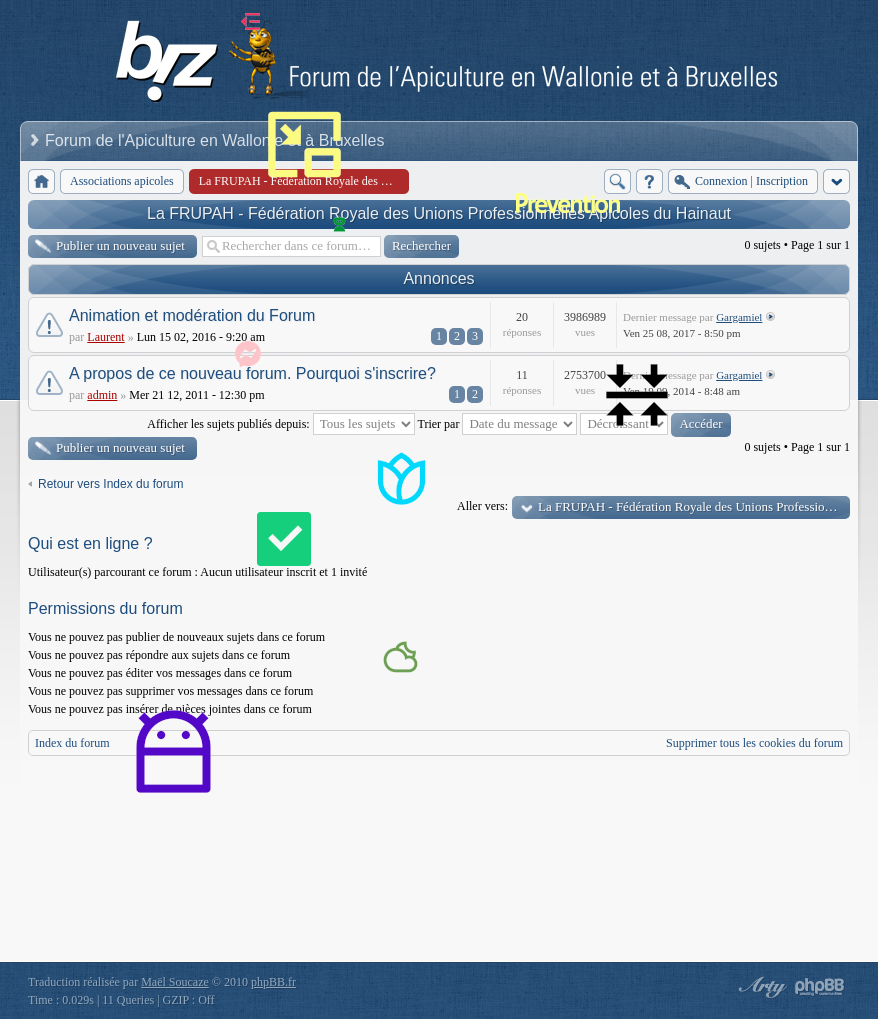  What do you see at coordinates (568, 203) in the screenshot?
I see `prevention magazine brand logo` at bounding box center [568, 203].